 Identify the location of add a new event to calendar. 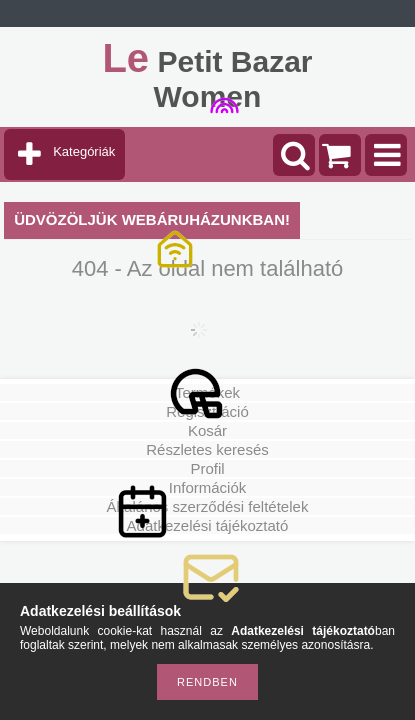
(142, 511).